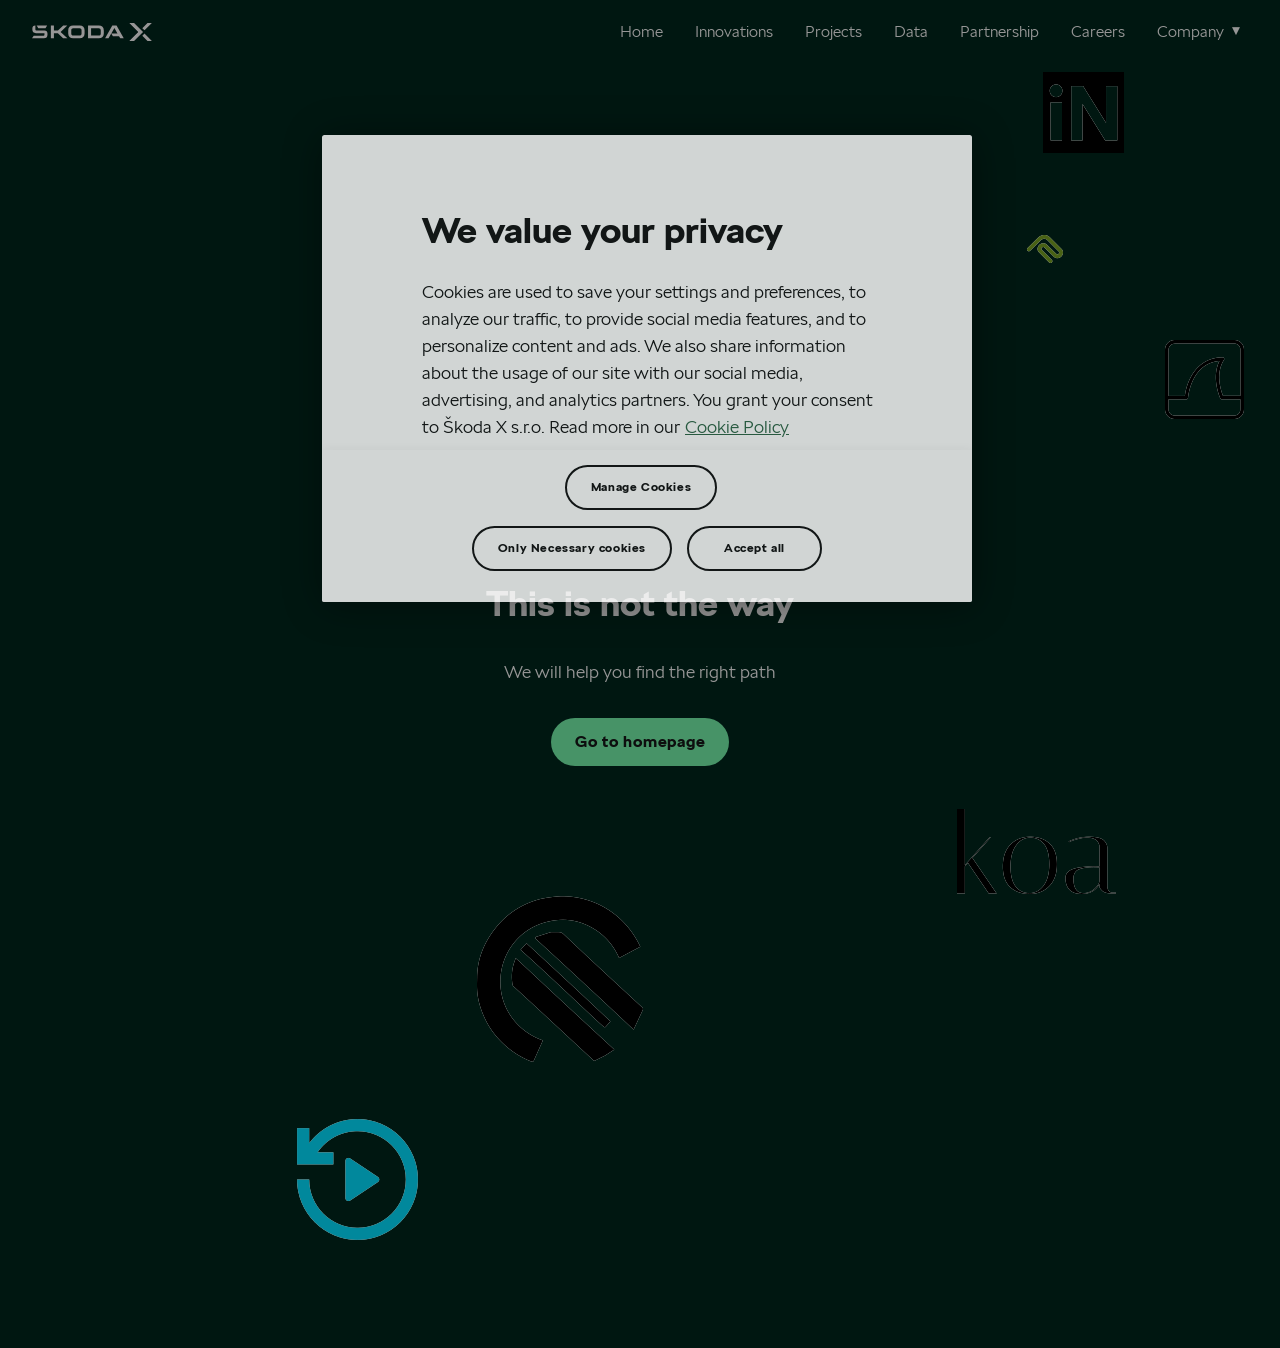 Image resolution: width=1280 pixels, height=1348 pixels. Describe the element at coordinates (1204, 379) in the screenshot. I see `open wireshark network protocol analyzer` at that location.